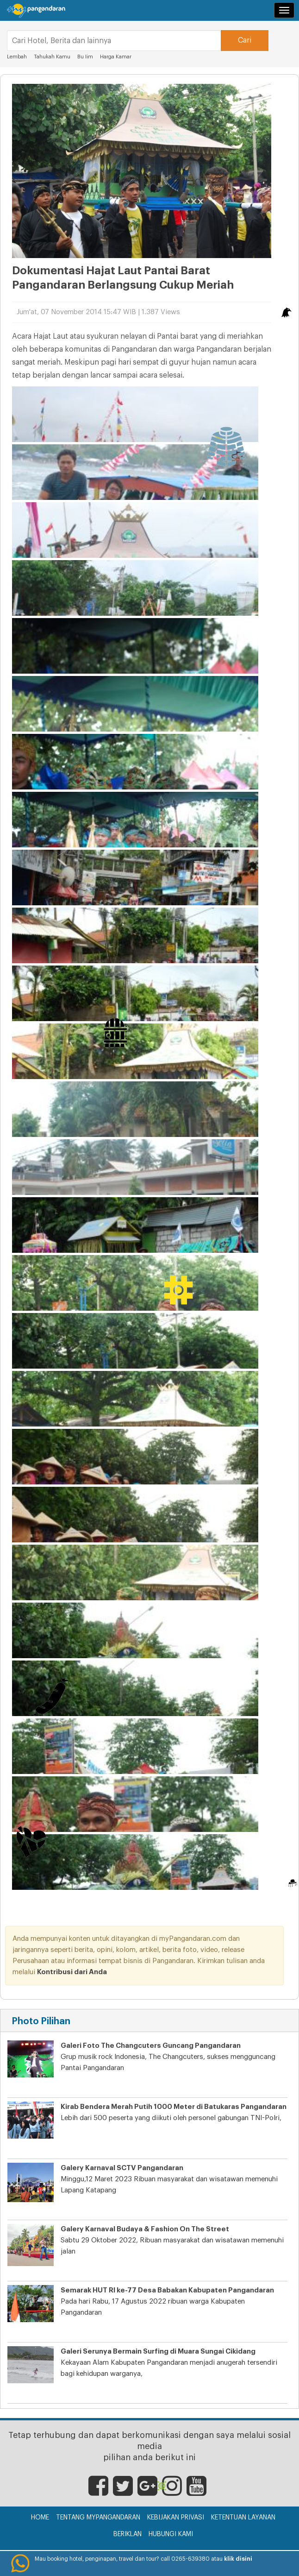 This screenshot has height=2576, width=299. I want to click on food item in a cooking or recipe game, so click(50, 1697).